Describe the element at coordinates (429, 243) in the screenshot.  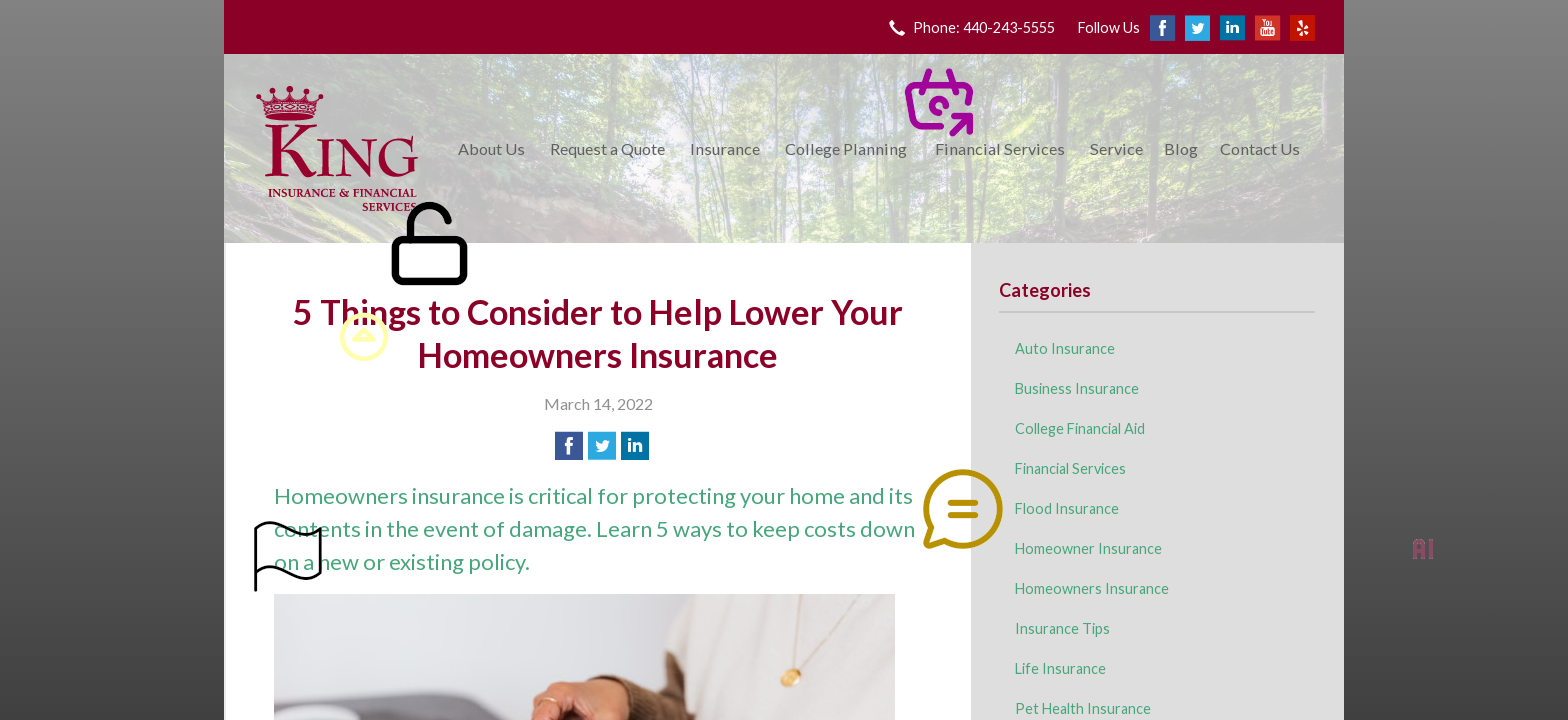
I see `unlocked or unsecured state` at that location.